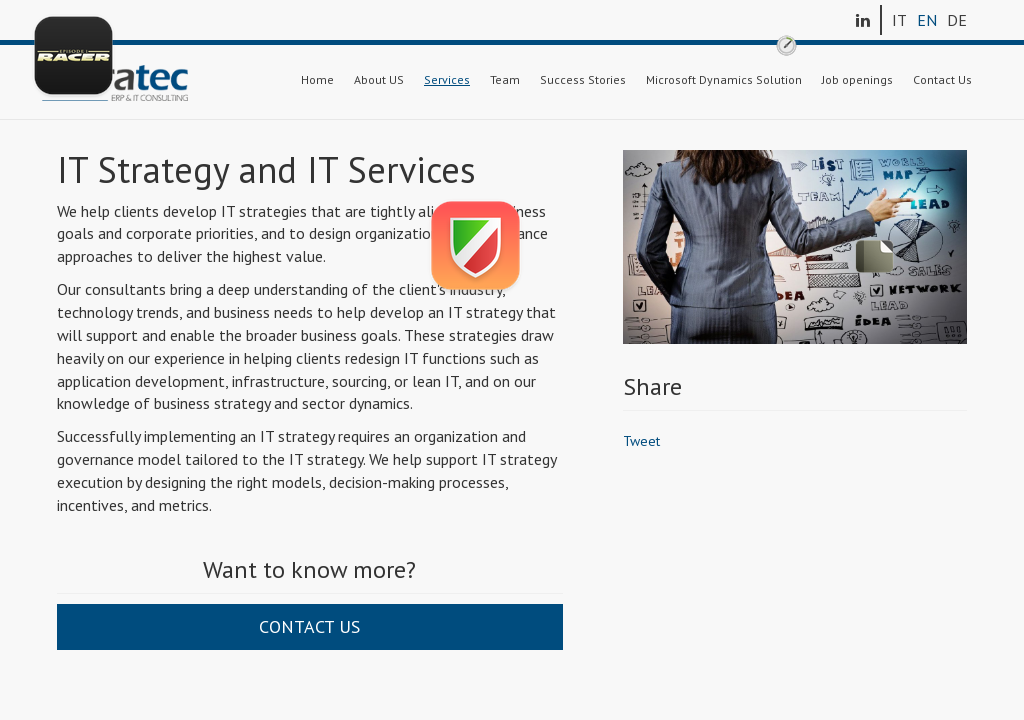  Describe the element at coordinates (475, 245) in the screenshot. I see `open firewall configuration settings` at that location.